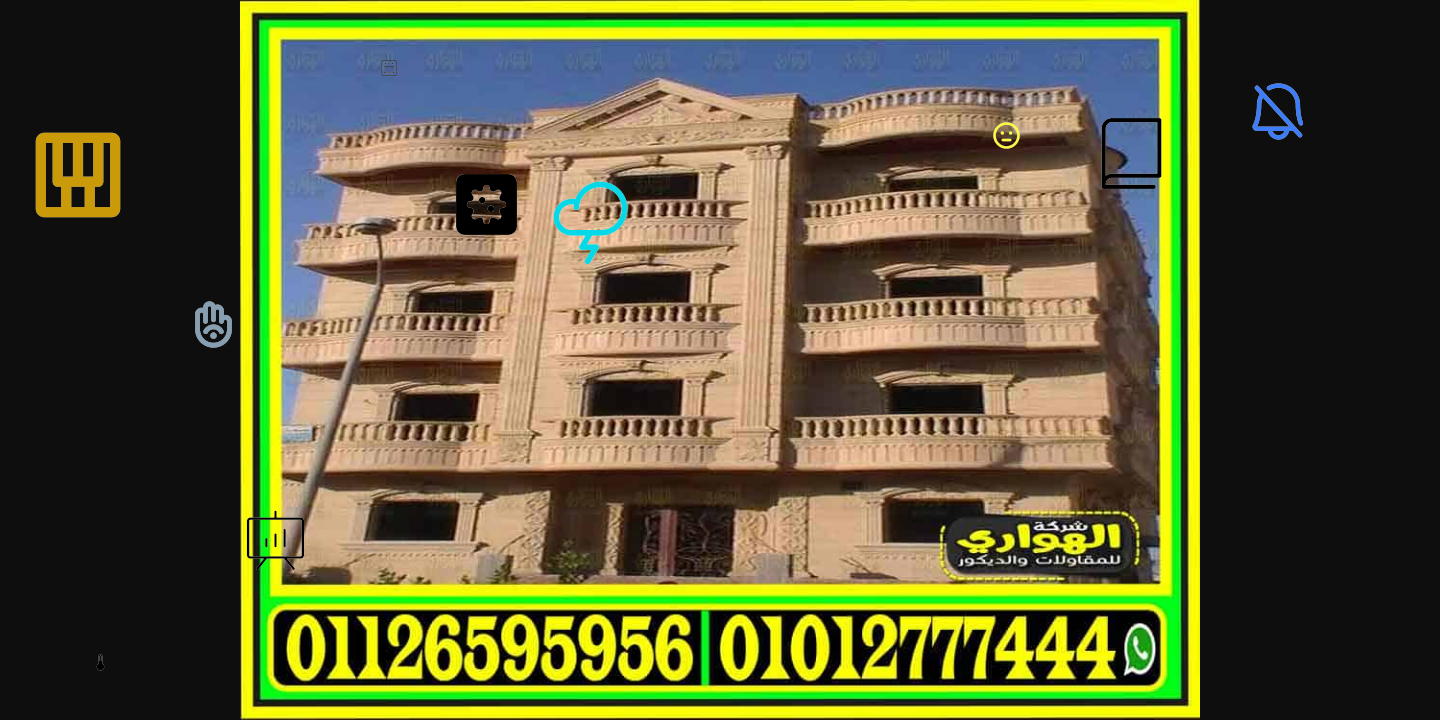  Describe the element at coordinates (1131, 153) in the screenshot. I see `open a book or reading view` at that location.